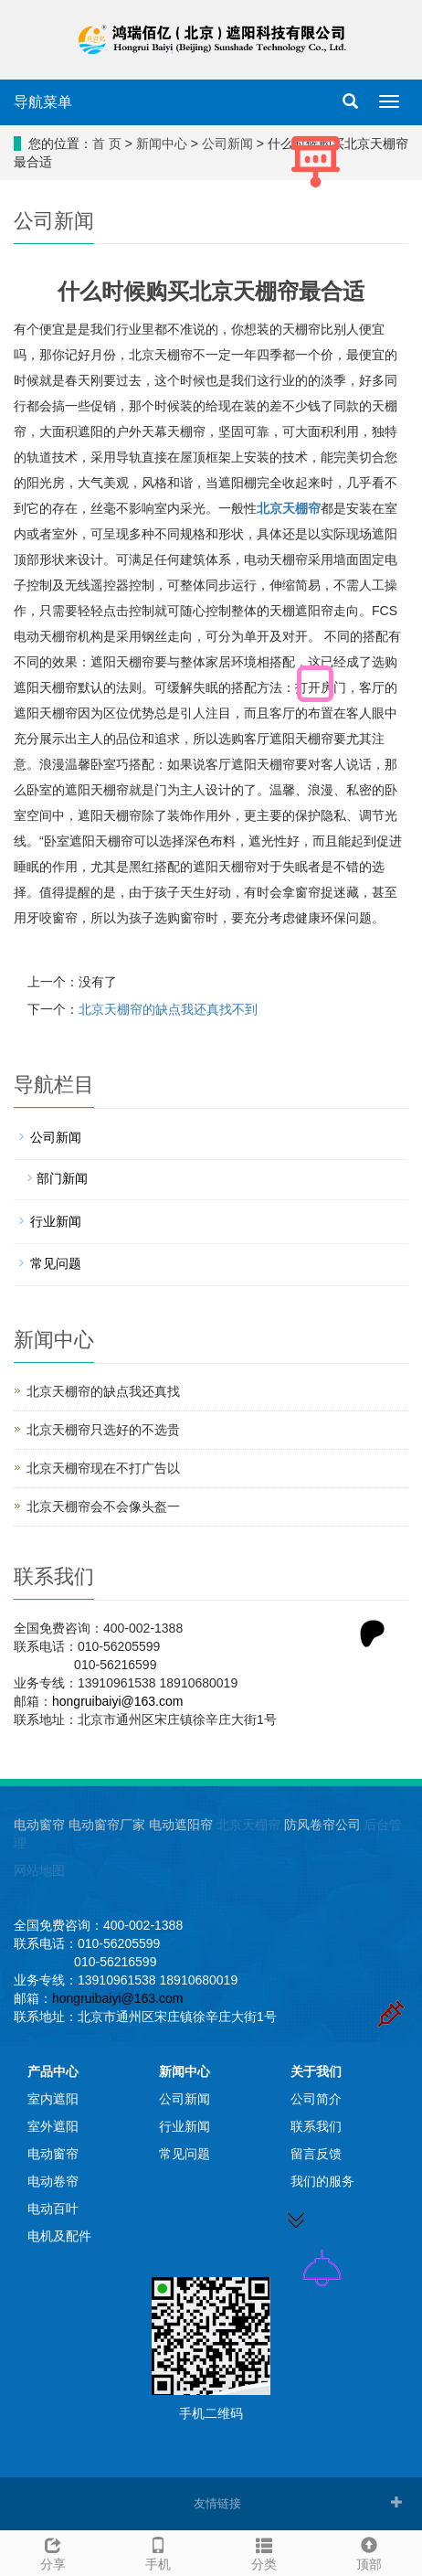 The image size is (422, 2576). I want to click on view presentation with charts, so click(315, 158).